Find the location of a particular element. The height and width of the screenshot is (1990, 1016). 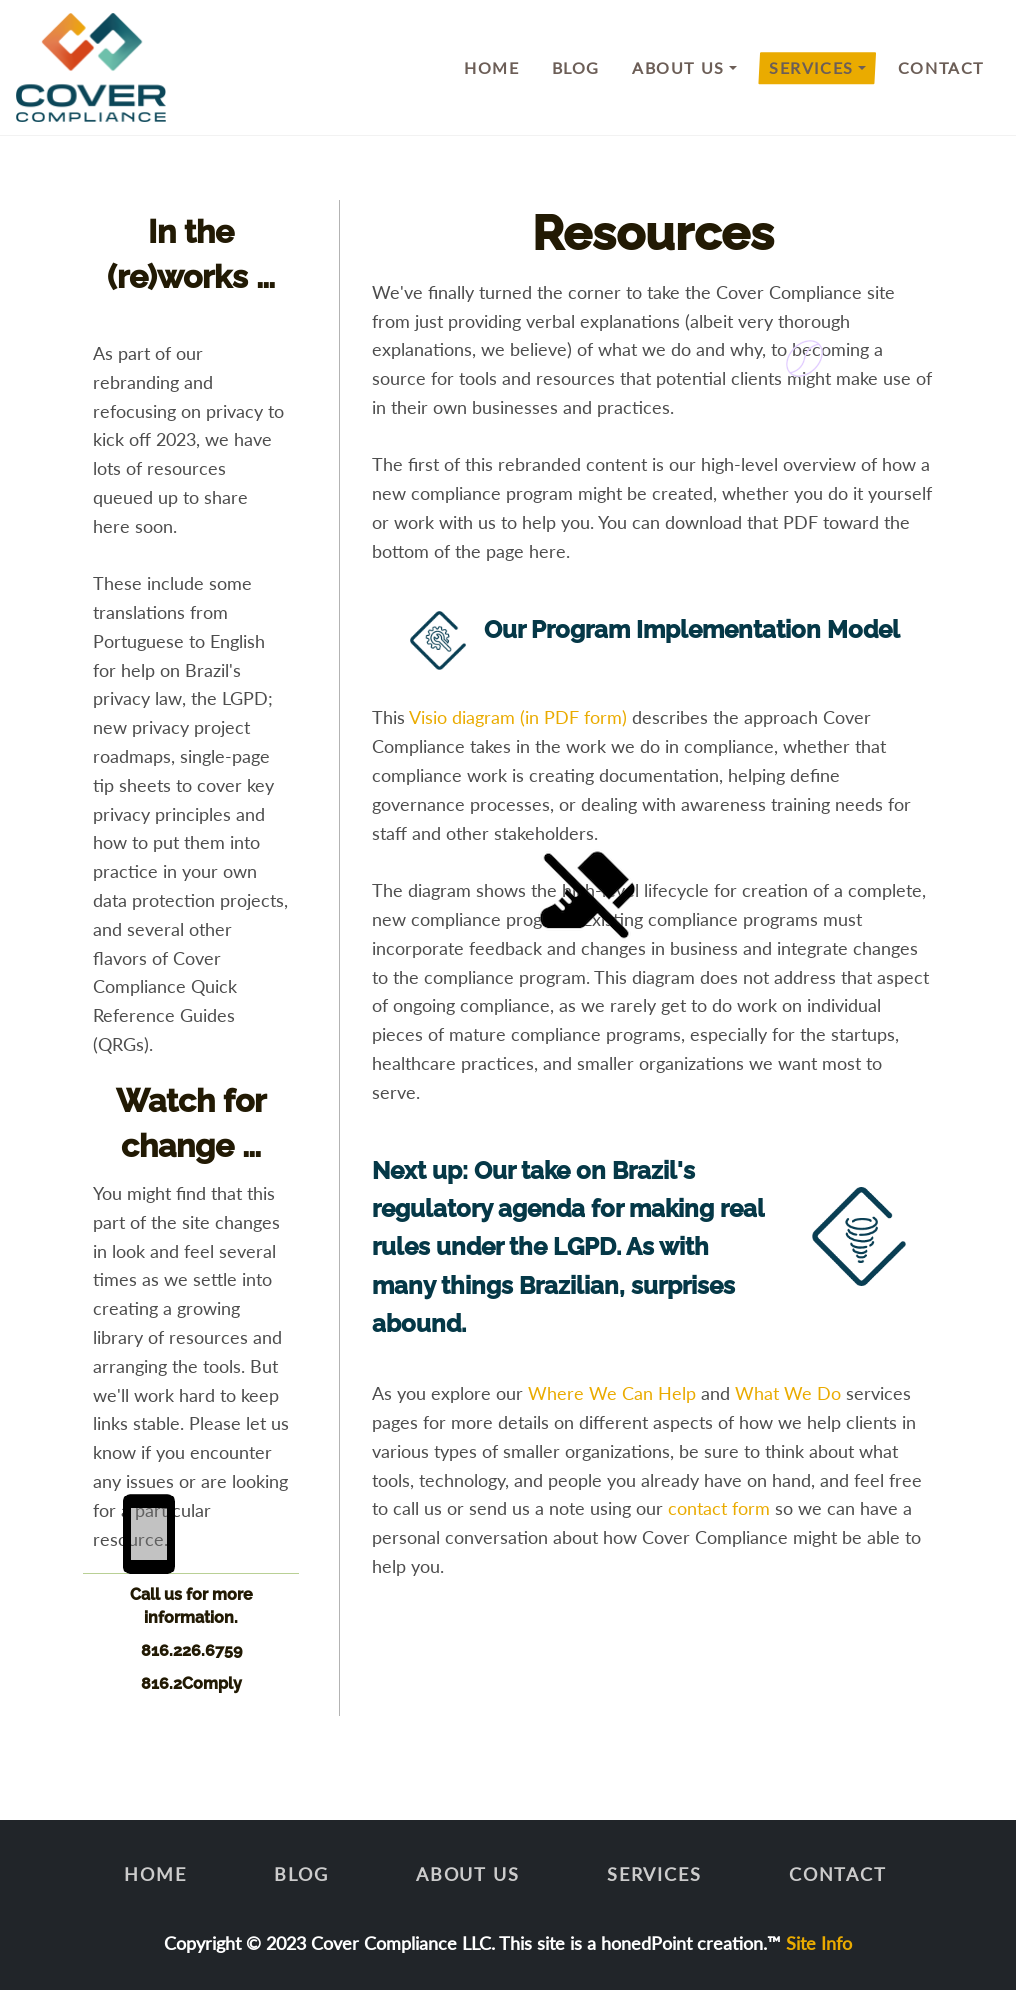

indicates area where stepping is prohibited is located at coordinates (589, 892).